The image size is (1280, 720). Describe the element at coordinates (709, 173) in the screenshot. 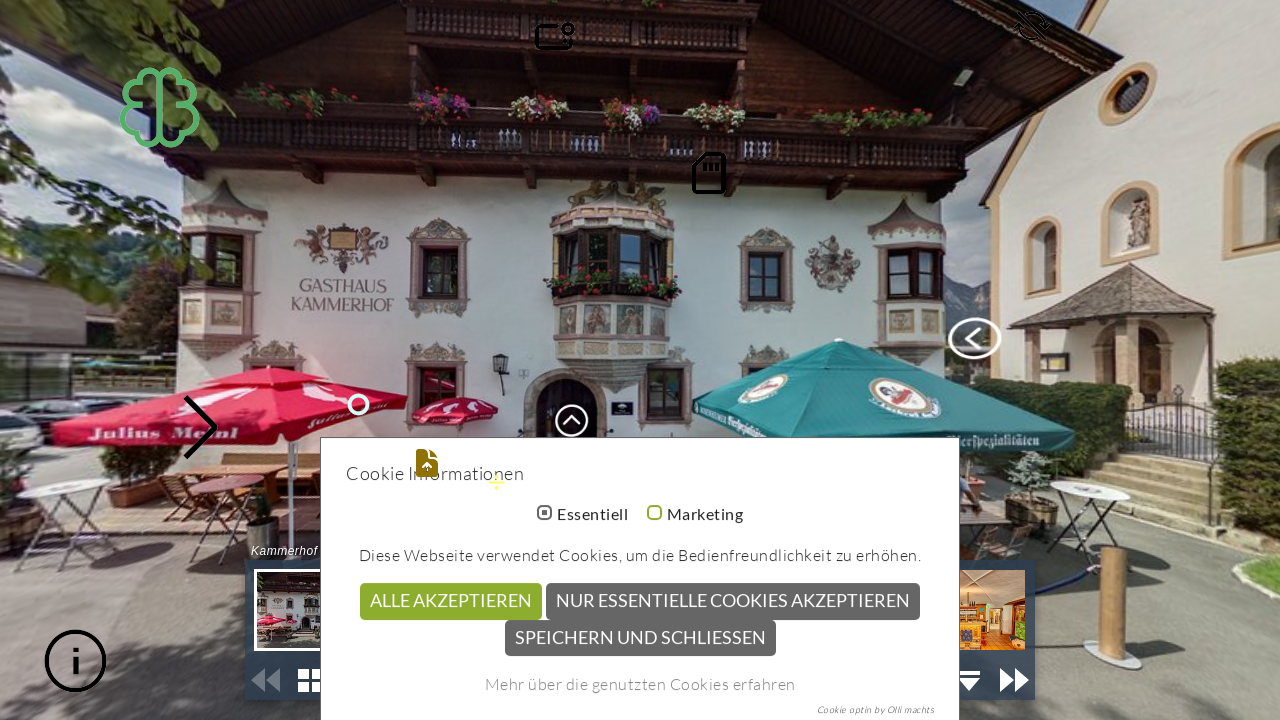

I see `access external storage or sd card` at that location.